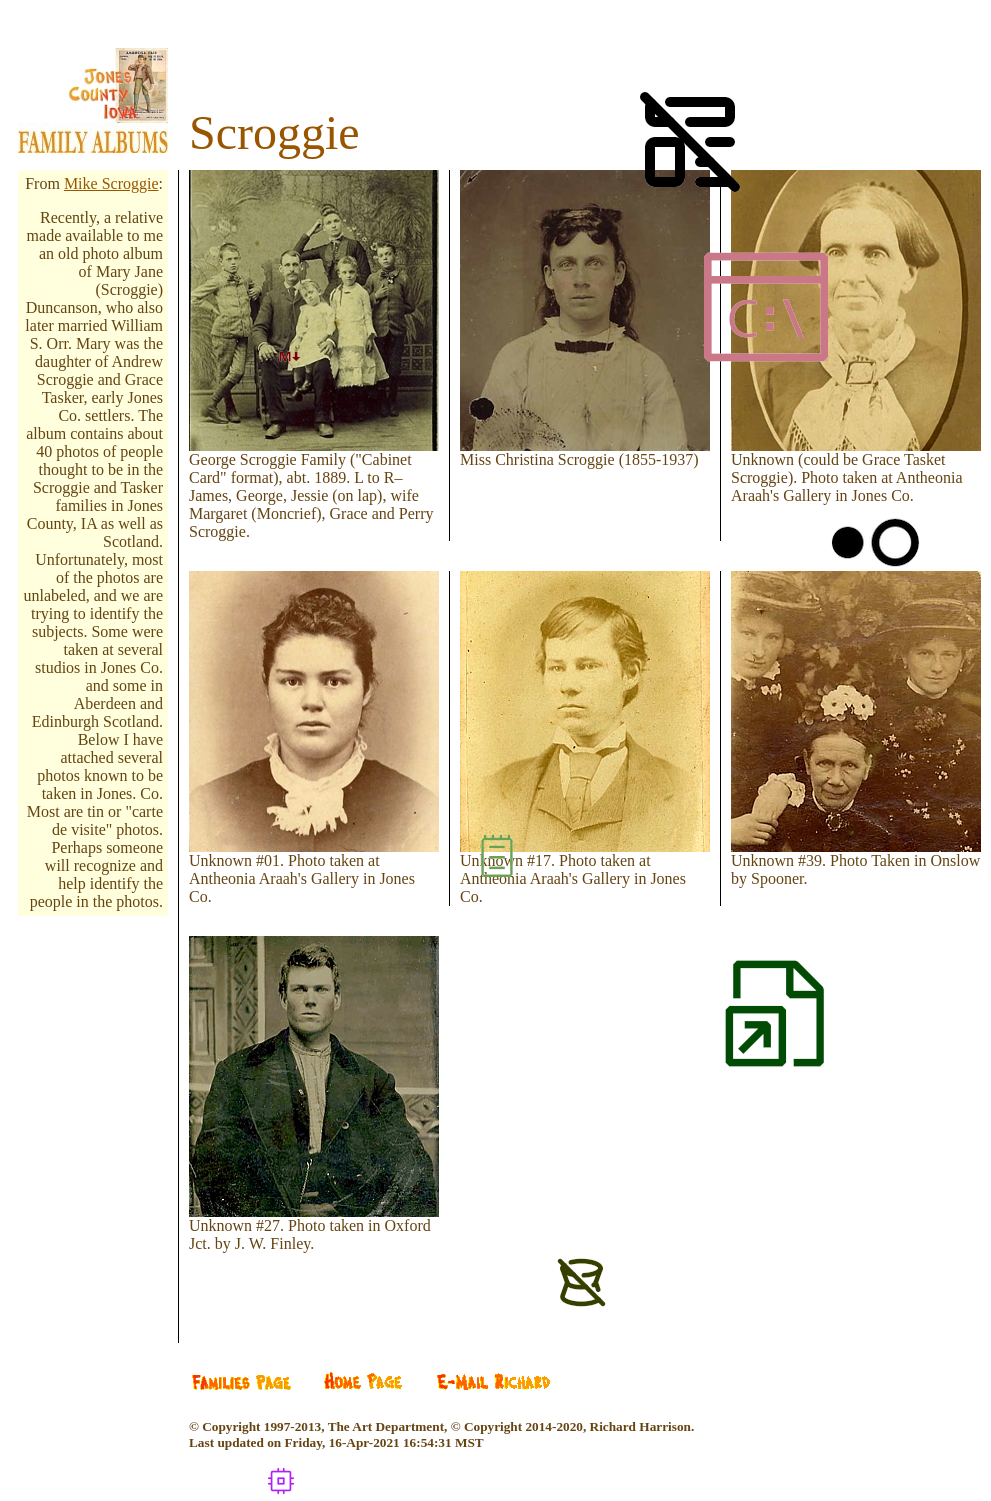  What do you see at coordinates (497, 856) in the screenshot?
I see `view output console or log` at bounding box center [497, 856].